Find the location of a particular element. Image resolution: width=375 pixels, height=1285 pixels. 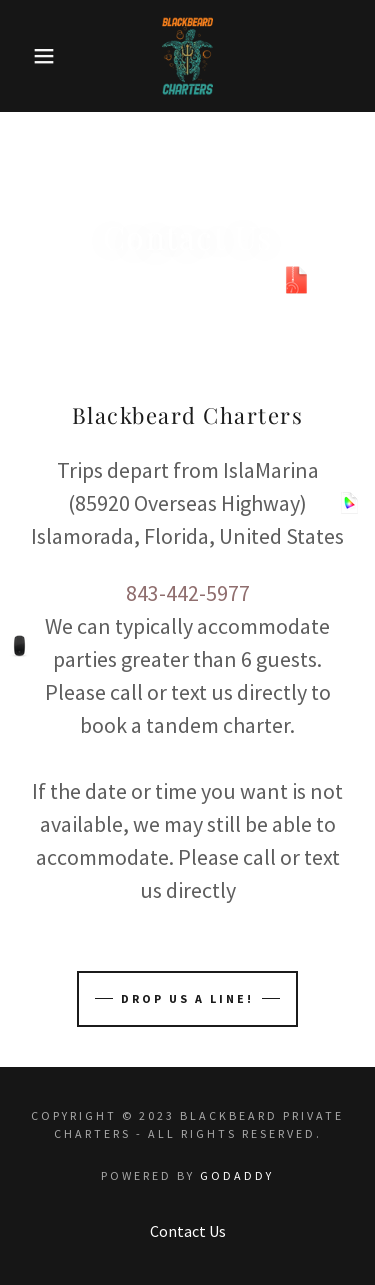

apple magic mouse bluetooth device is located at coordinates (19, 646).